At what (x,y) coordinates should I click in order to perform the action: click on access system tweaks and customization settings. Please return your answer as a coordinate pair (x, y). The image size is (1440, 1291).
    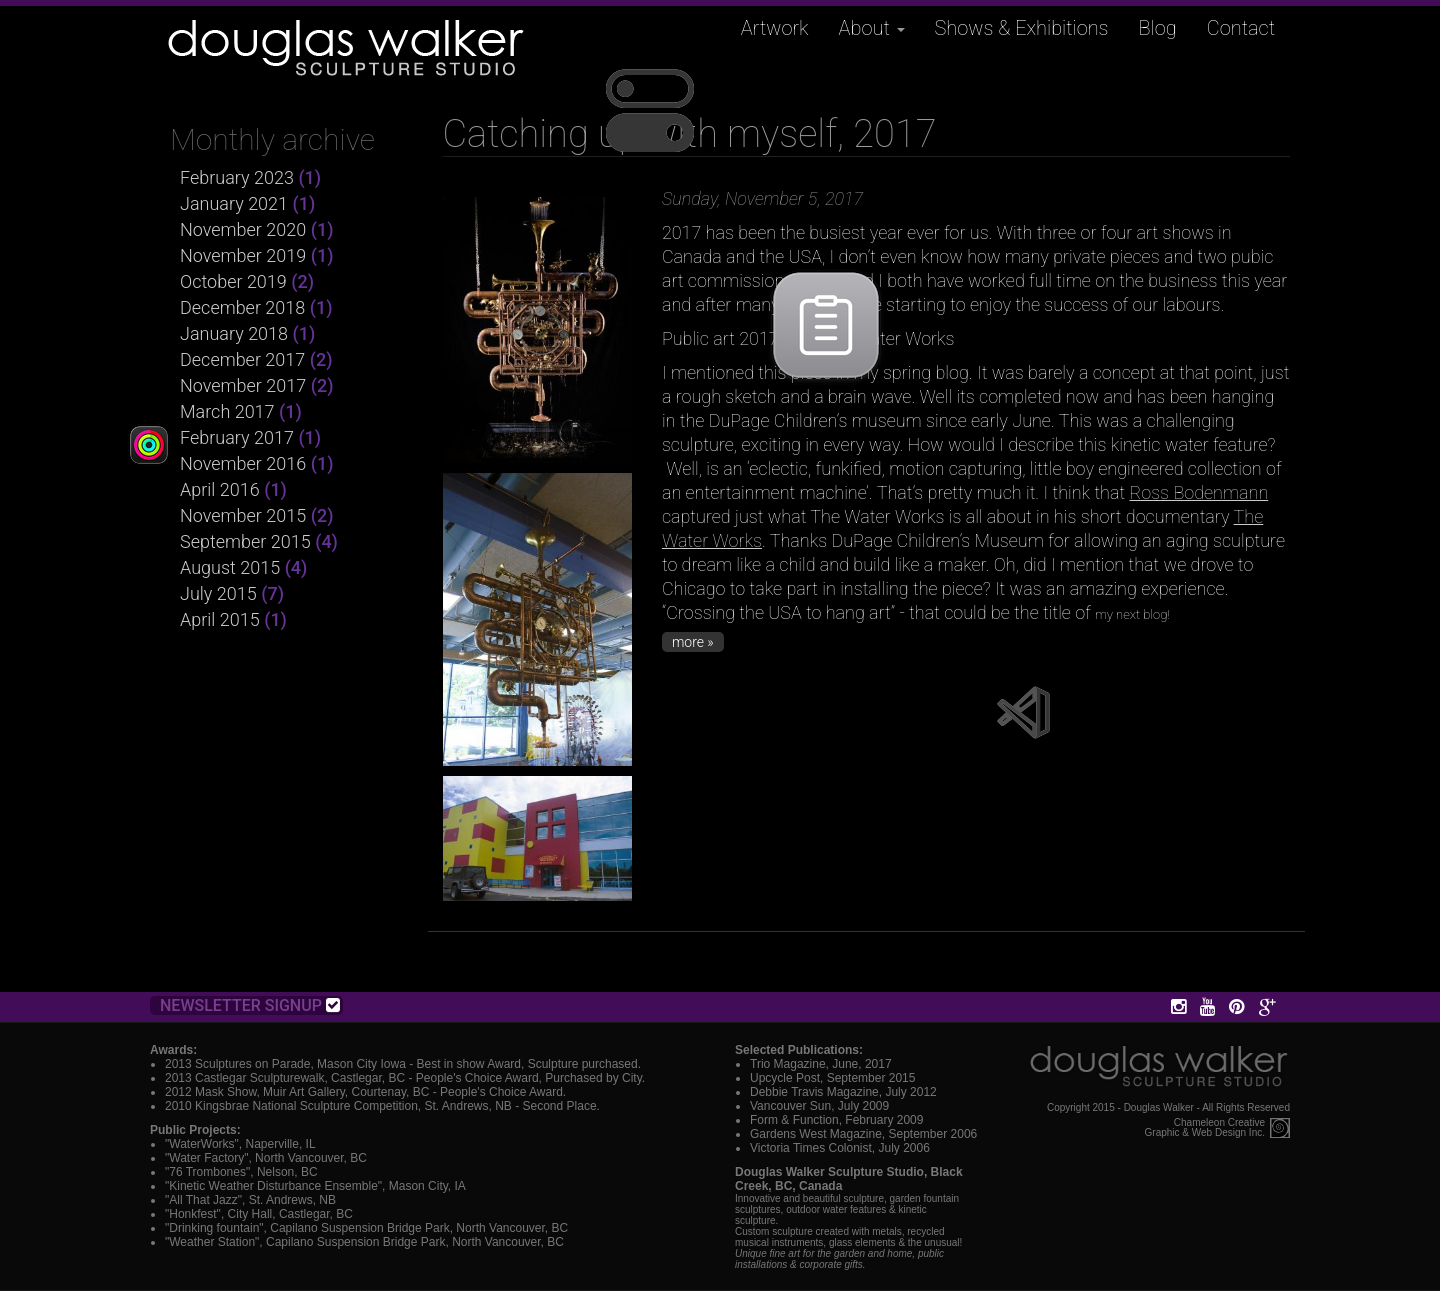
    Looking at the image, I should click on (650, 108).